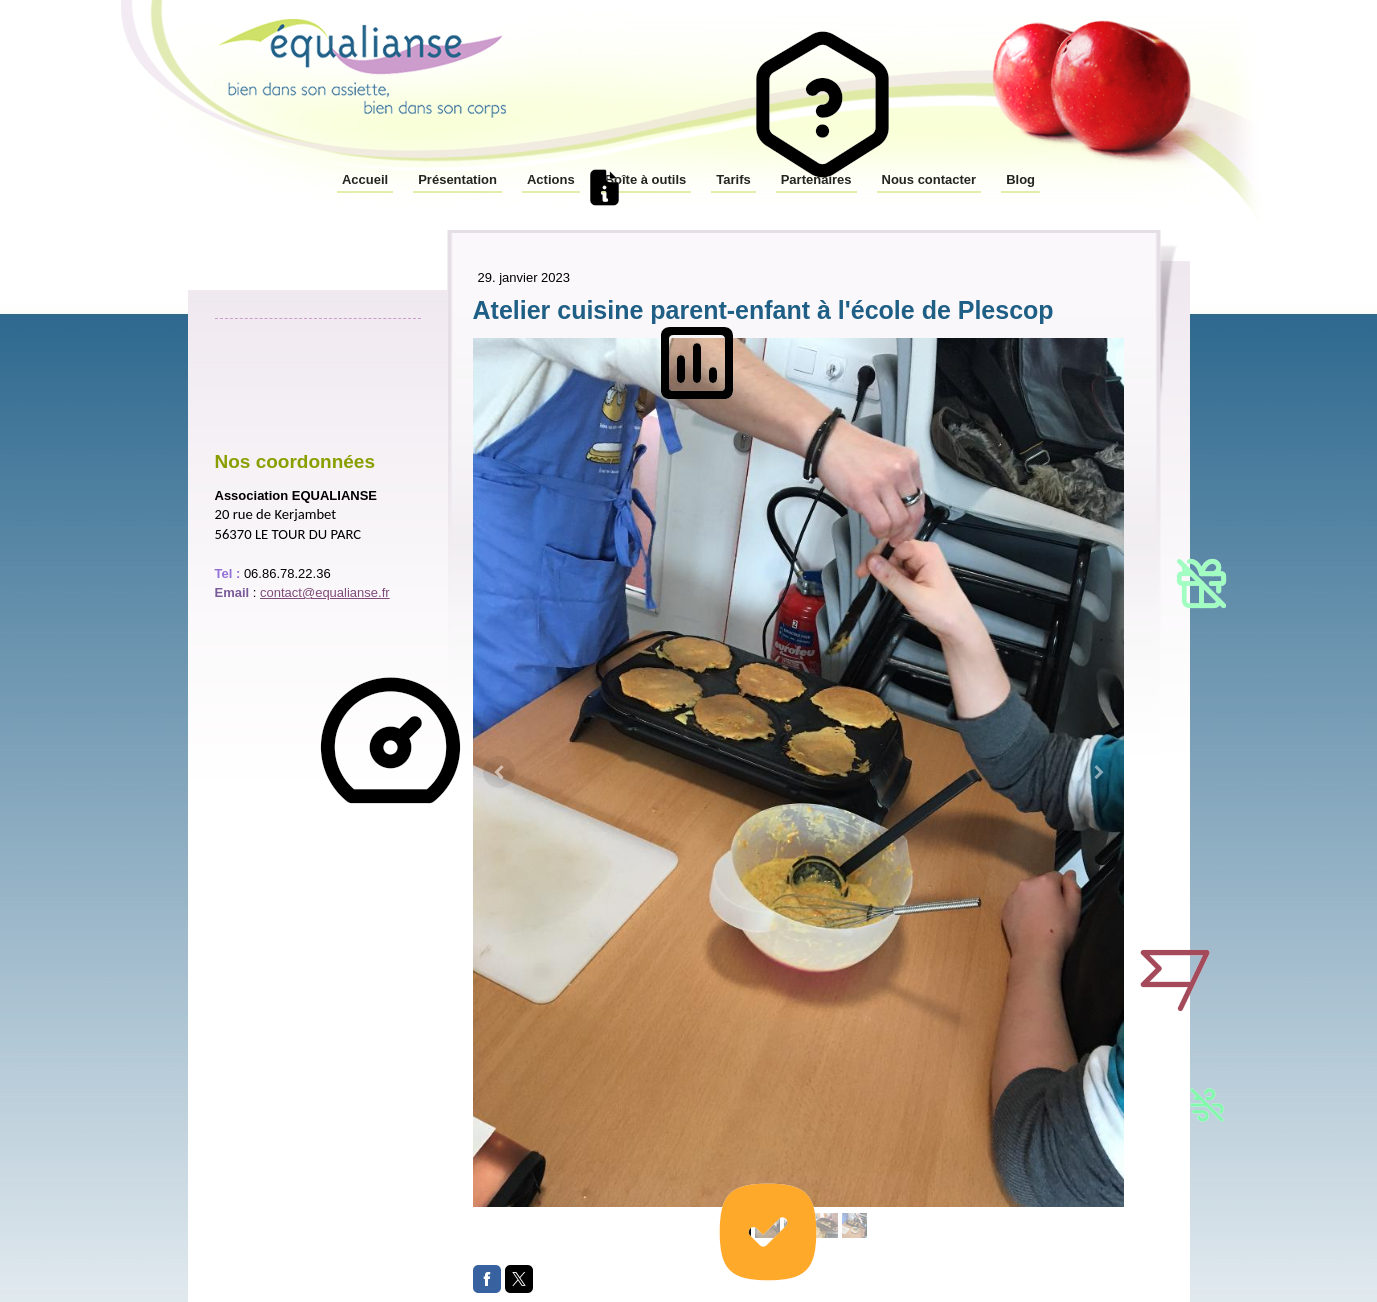 The image size is (1377, 1302). What do you see at coordinates (768, 1232) in the screenshot?
I see `mark task as complete` at bounding box center [768, 1232].